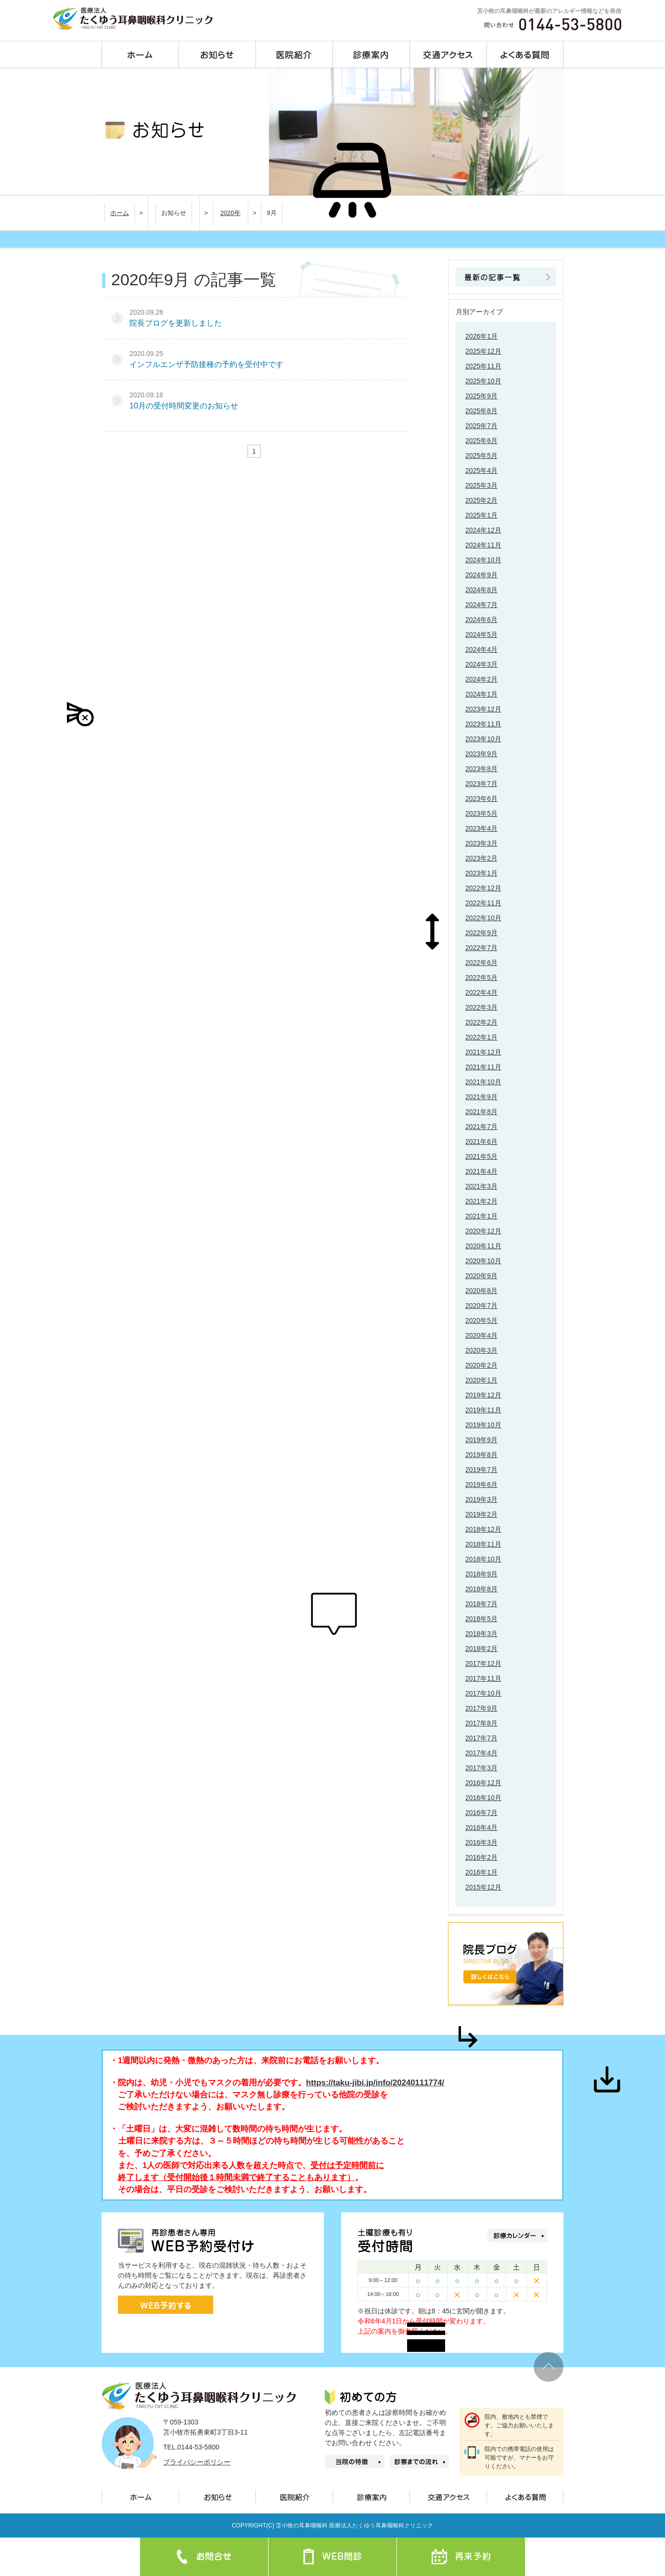  Describe the element at coordinates (80, 712) in the screenshot. I see `cancel a scheduled message` at that location.